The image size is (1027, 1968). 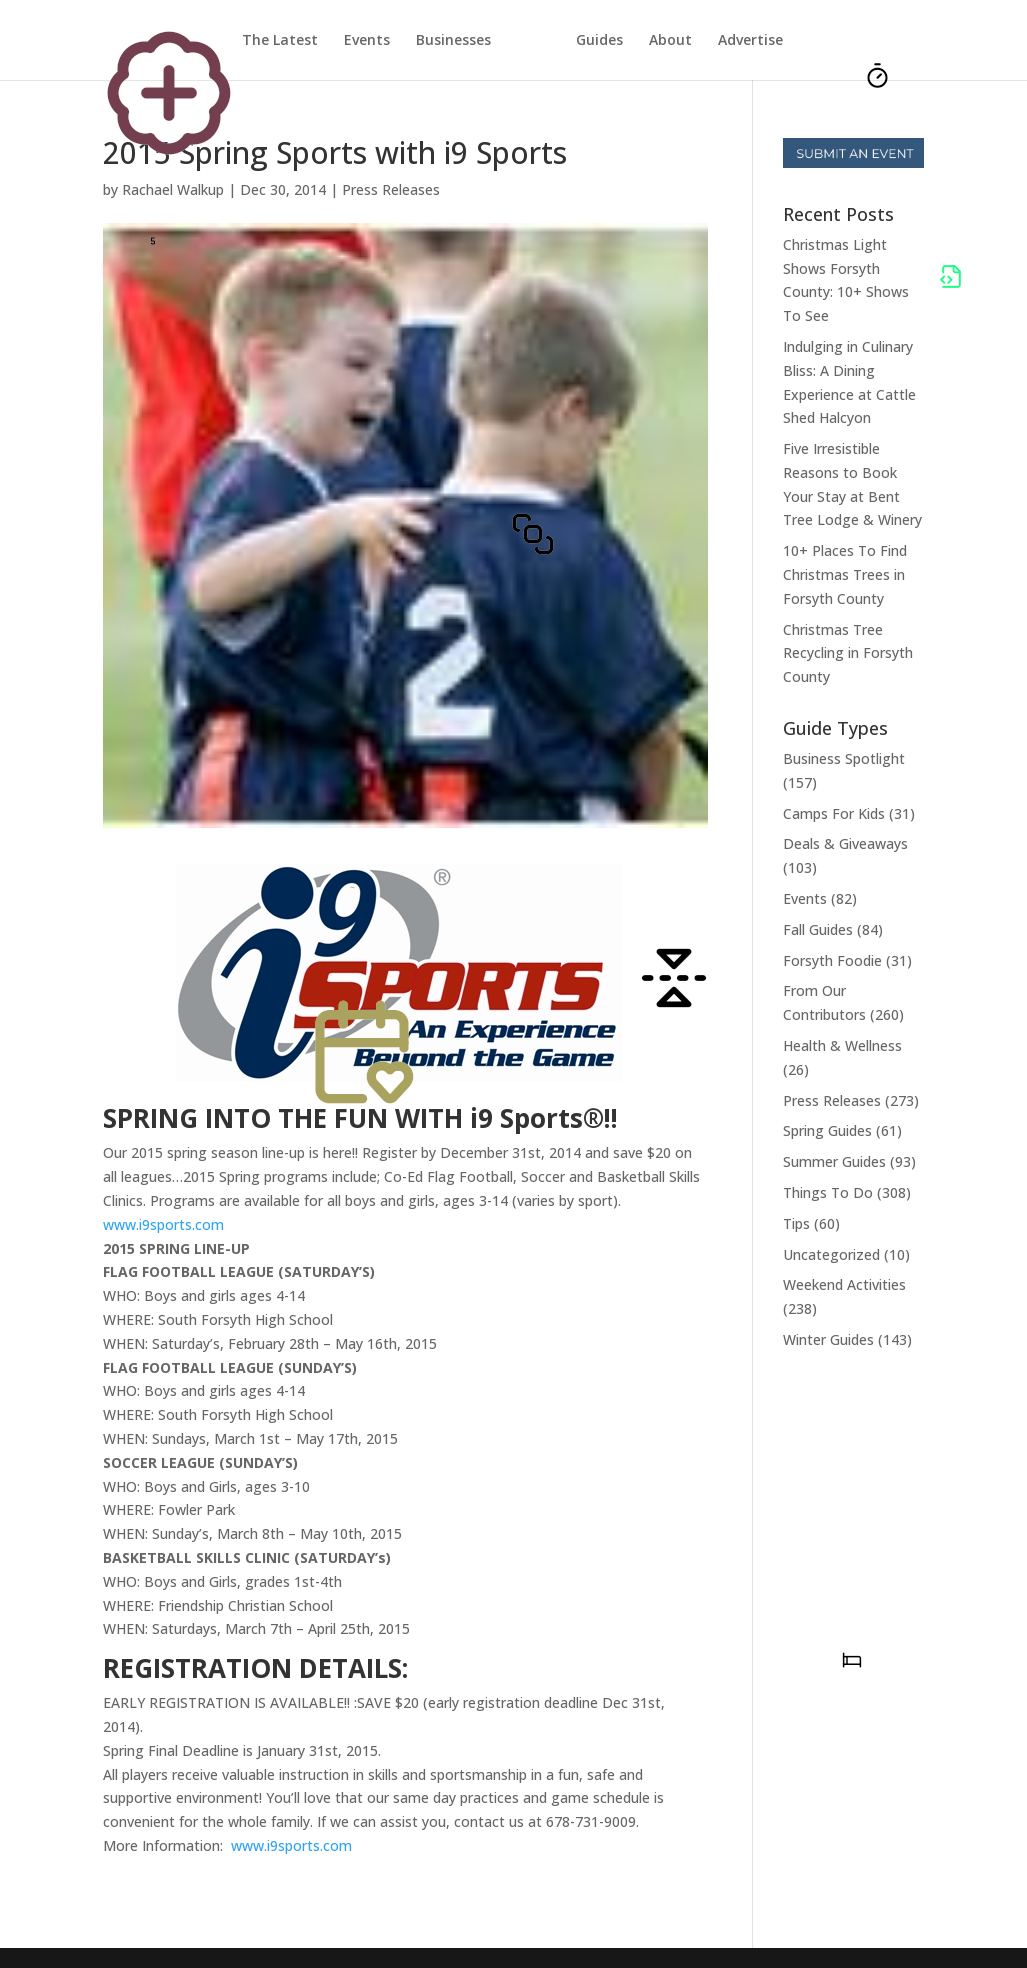 What do you see at coordinates (674, 978) in the screenshot?
I see `flip image vertically` at bounding box center [674, 978].